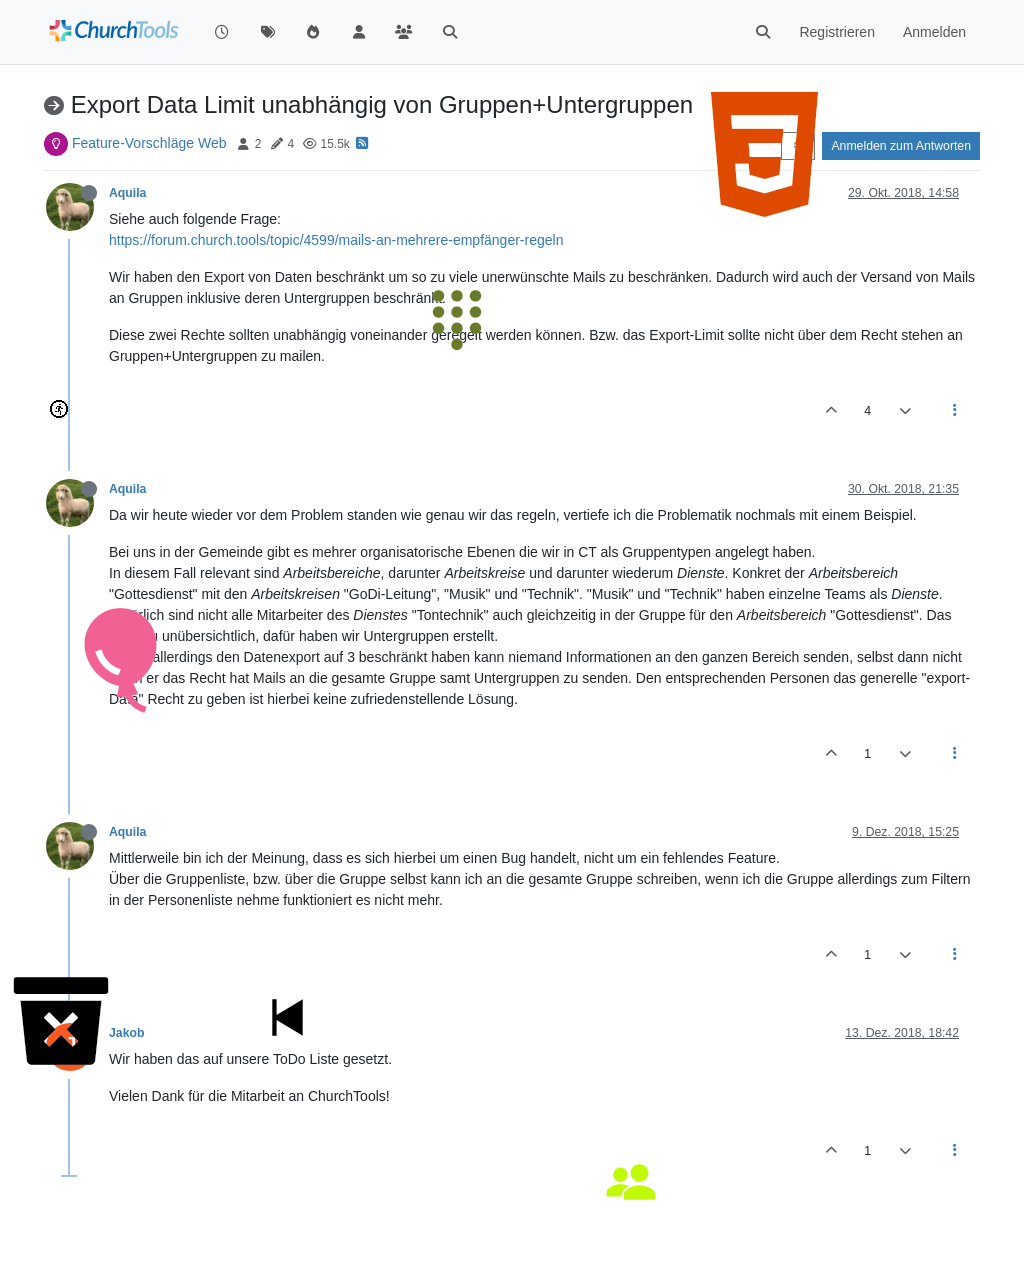 This screenshot has height=1261, width=1024. Describe the element at coordinates (457, 319) in the screenshot. I see `open numeric keypad for input` at that location.